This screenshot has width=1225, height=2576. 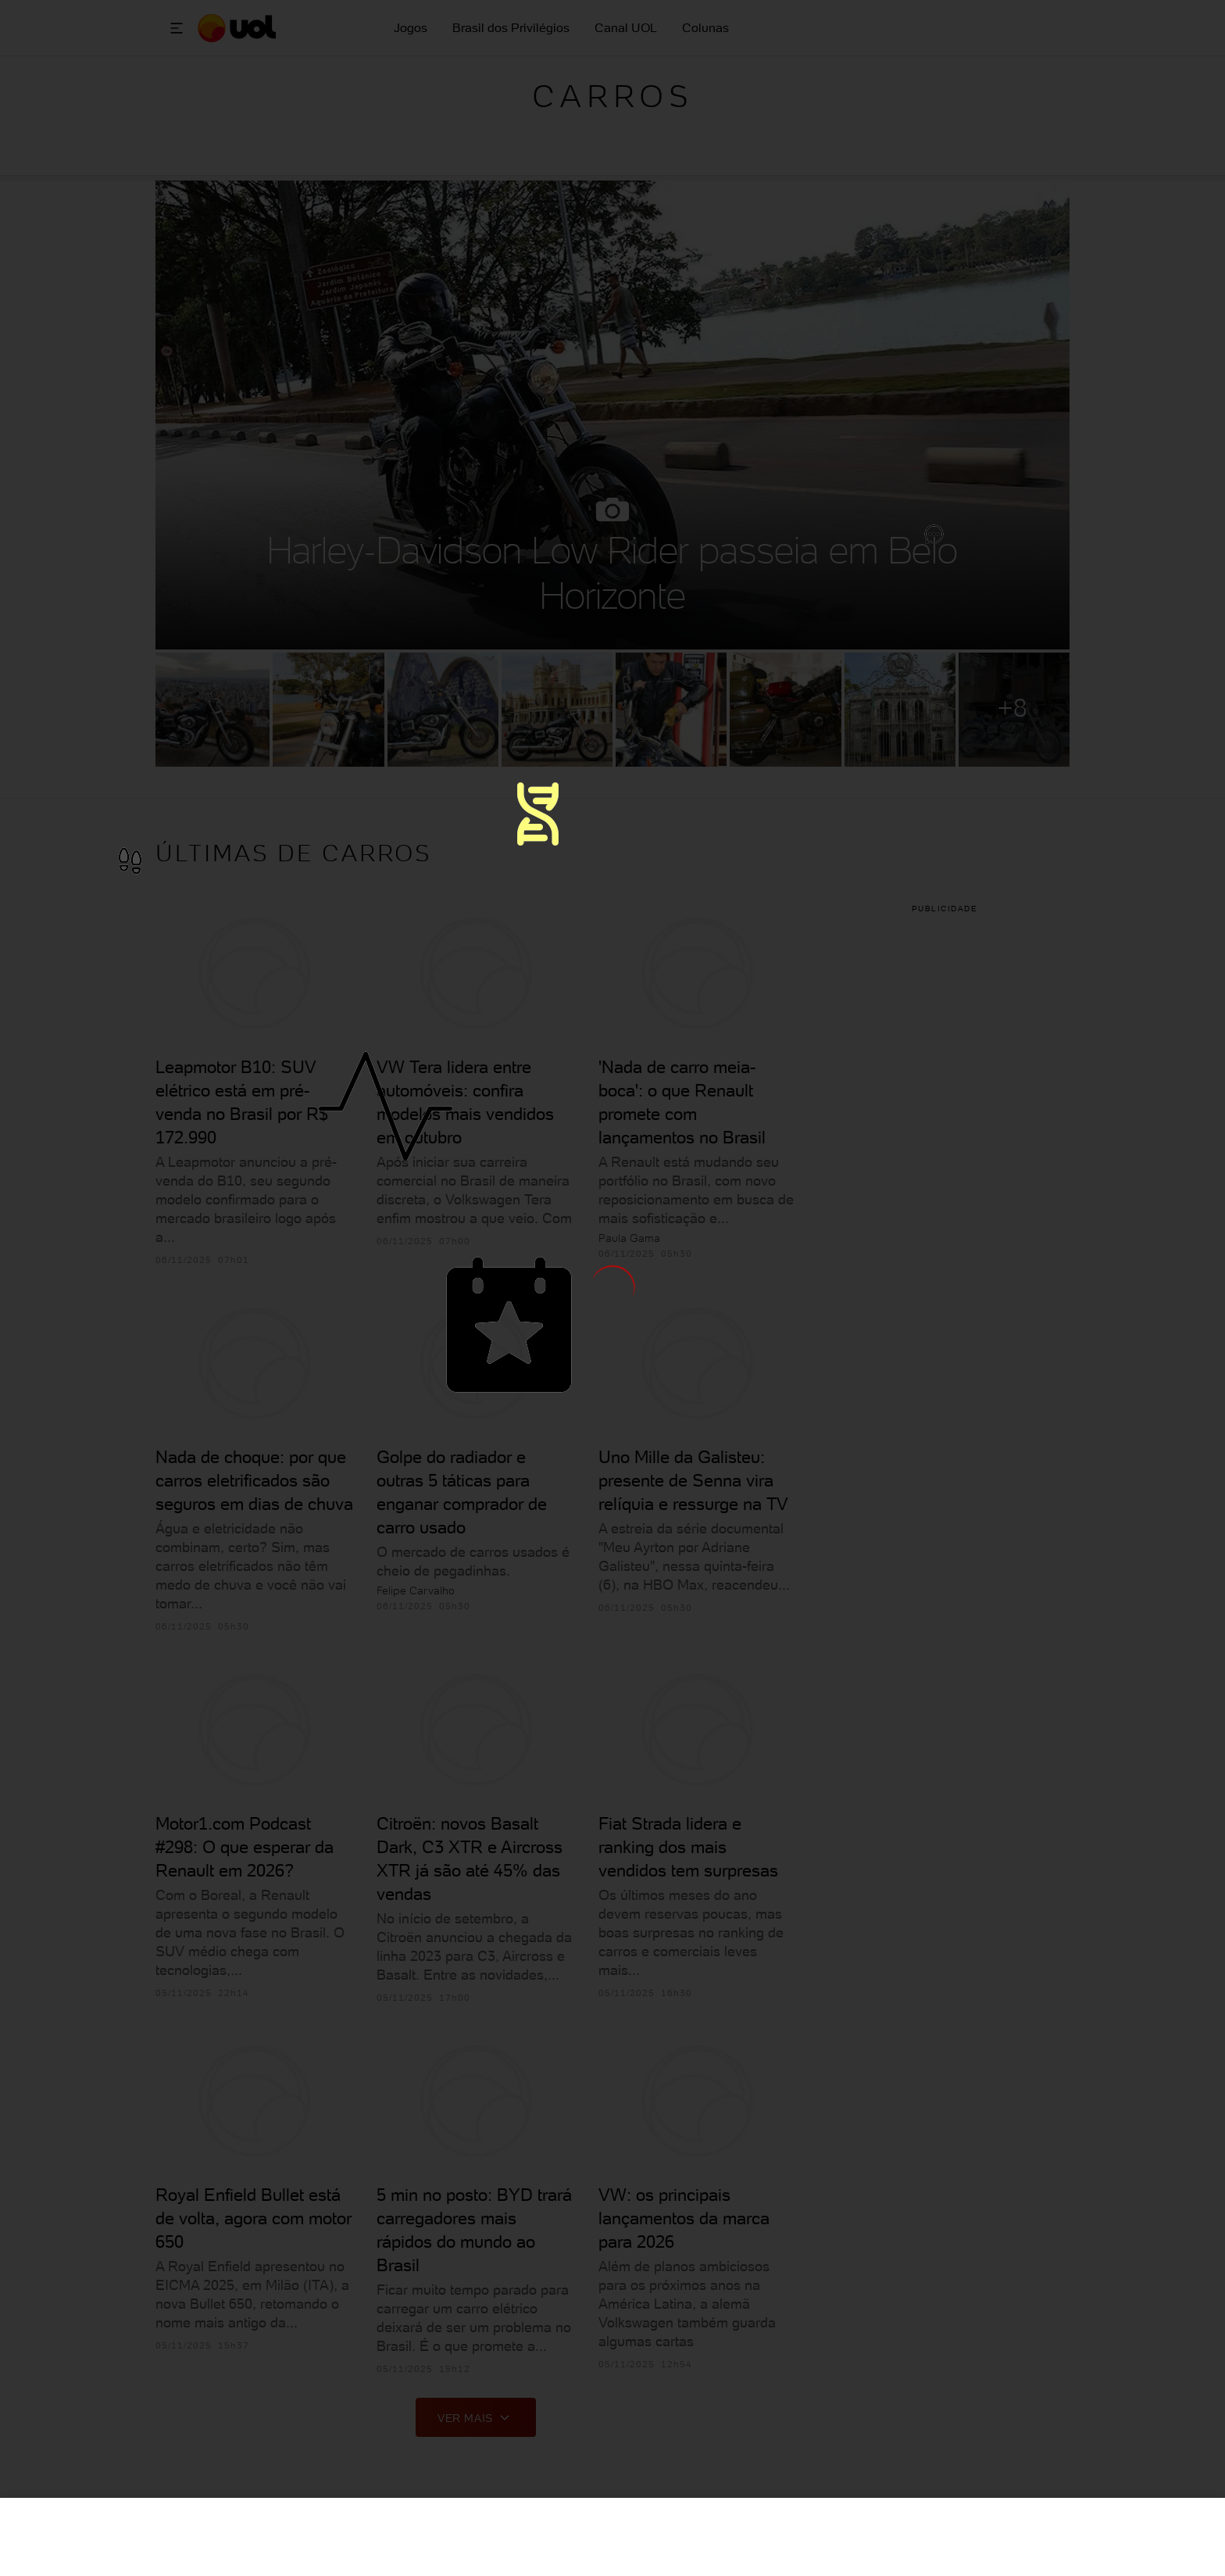 I want to click on track your steps or walking activity, so click(x=130, y=860).